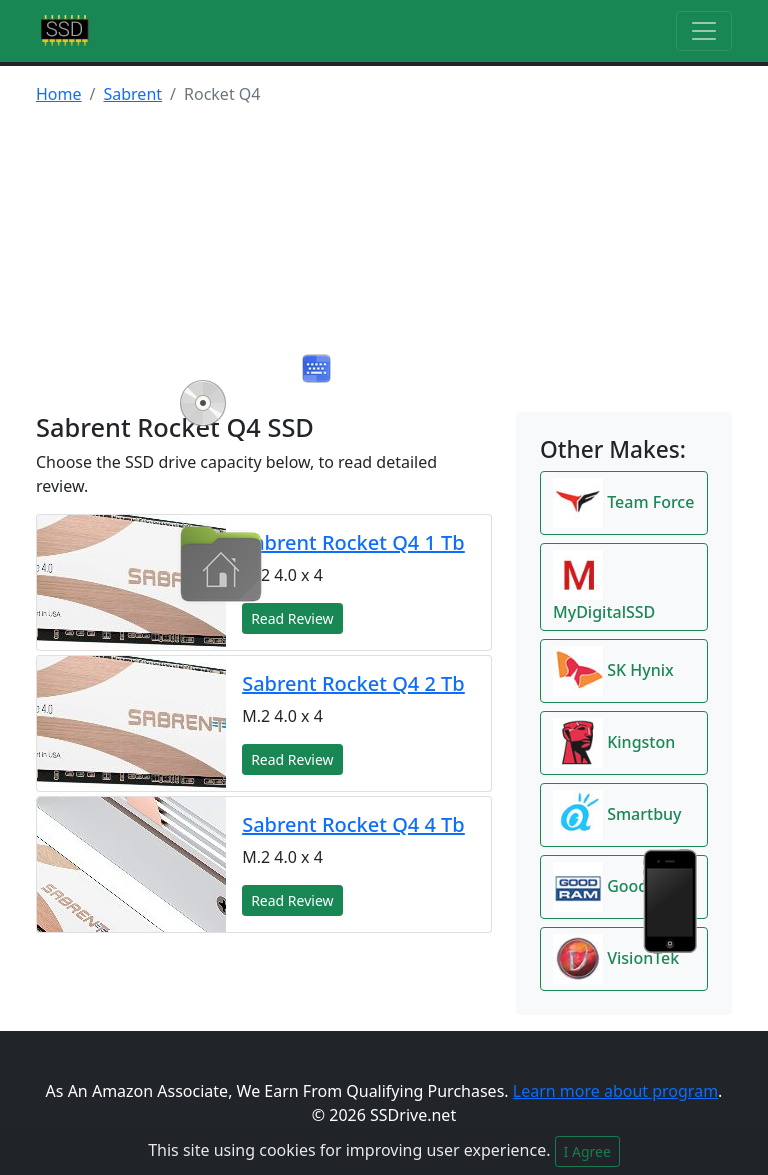  I want to click on access peripheral device settings, so click(316, 368).